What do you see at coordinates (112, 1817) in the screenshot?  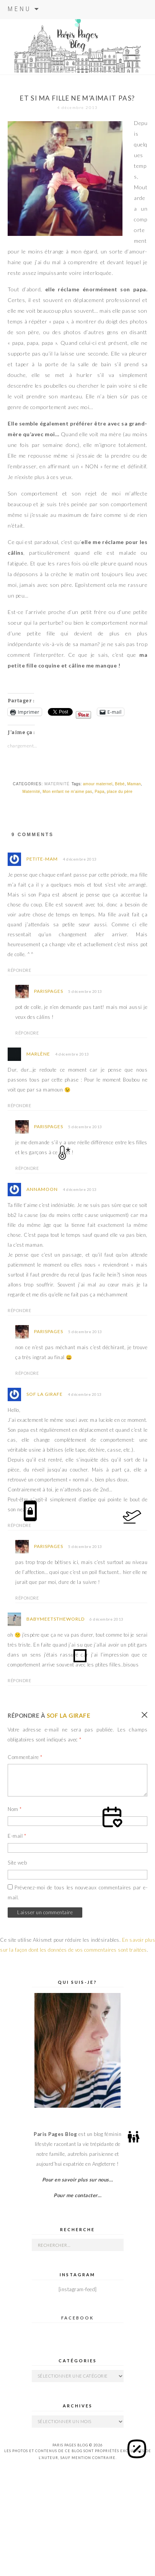 I see `view favorite or liked events` at bounding box center [112, 1817].